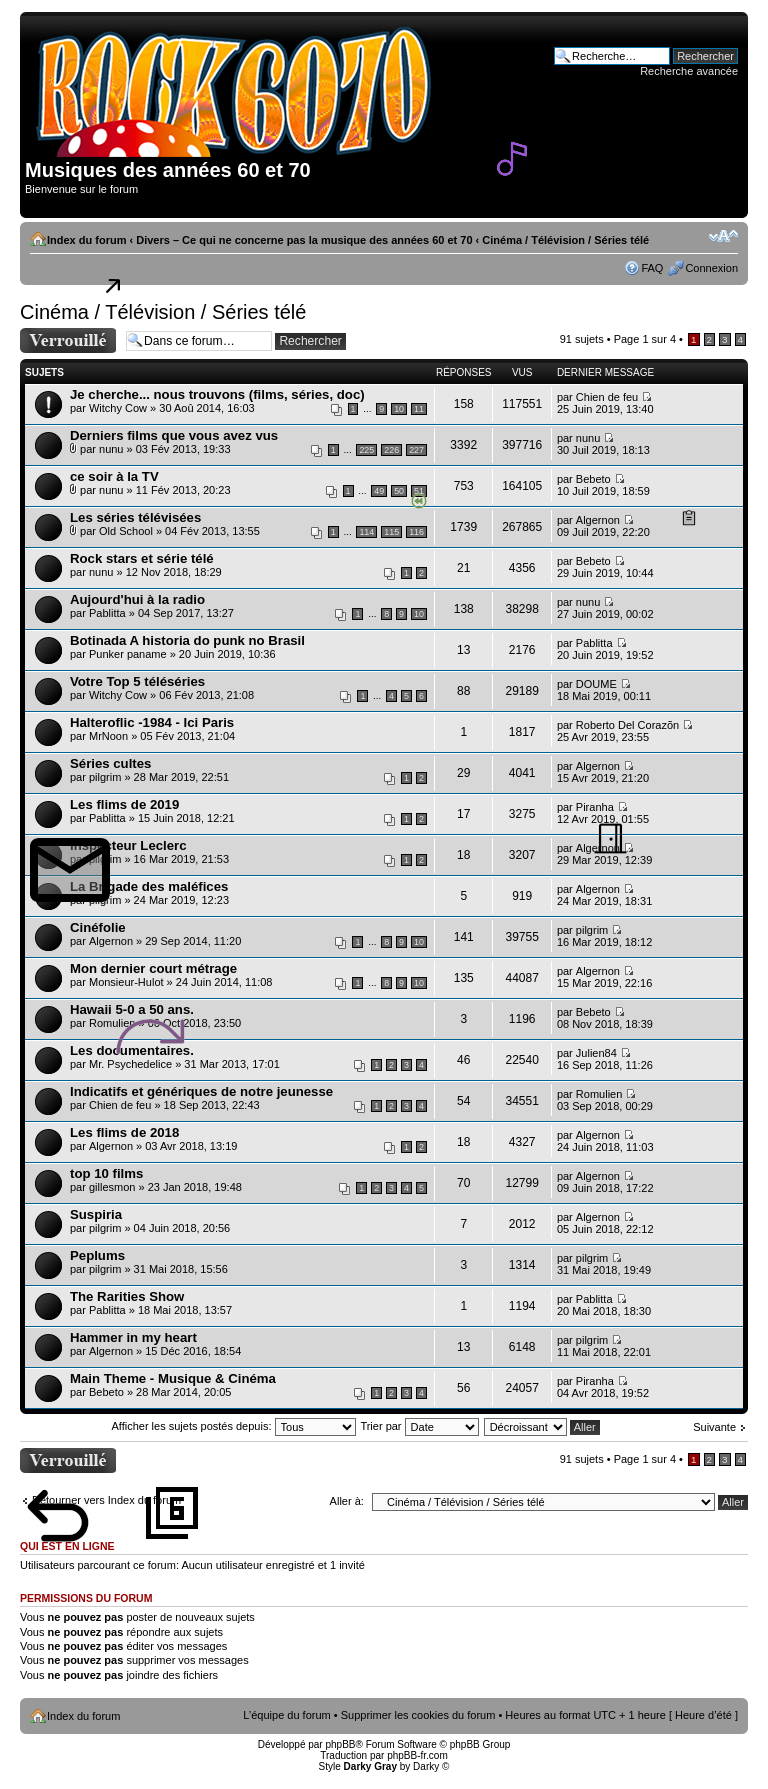 This screenshot has width=768, height=1789. I want to click on view clipboard contents, so click(689, 518).